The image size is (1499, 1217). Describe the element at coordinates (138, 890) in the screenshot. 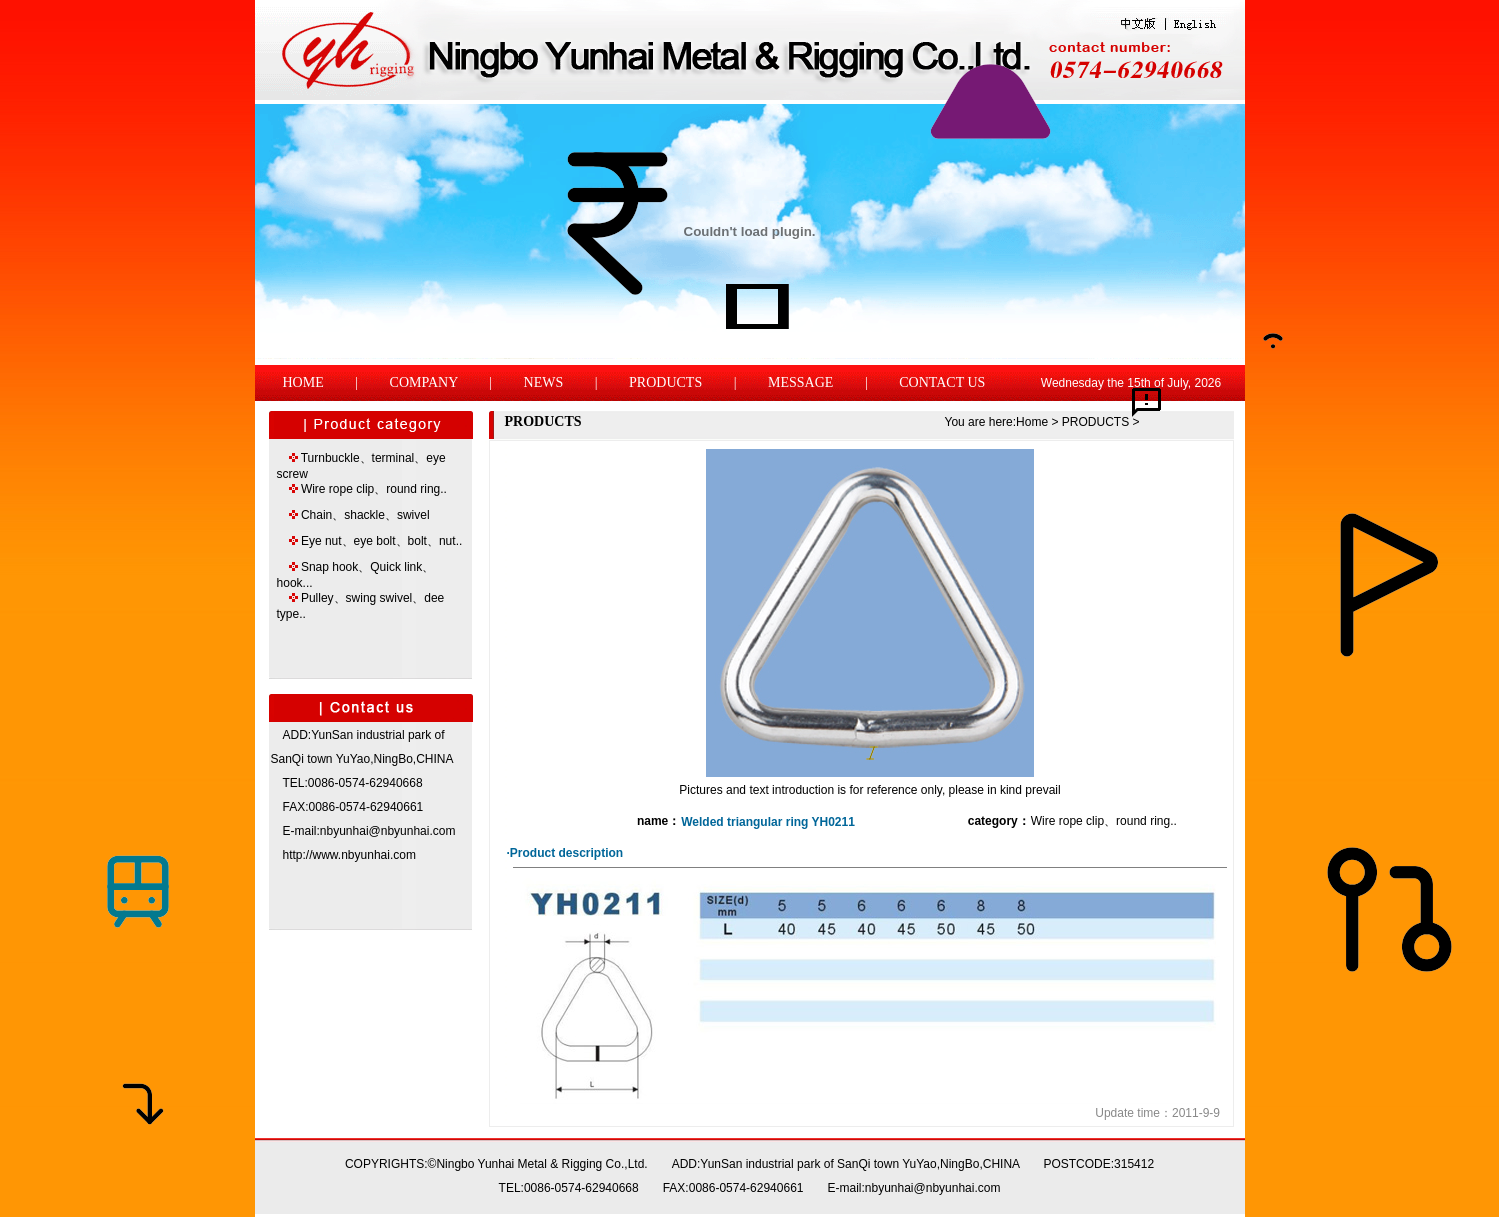

I see `view tram or light rail transit options` at that location.